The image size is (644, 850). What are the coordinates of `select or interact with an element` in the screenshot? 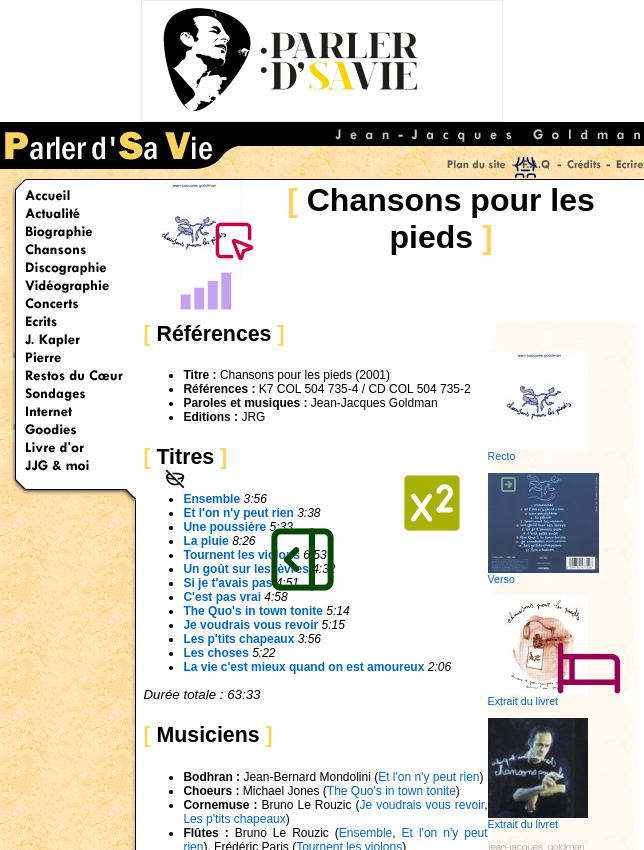 It's located at (233, 240).